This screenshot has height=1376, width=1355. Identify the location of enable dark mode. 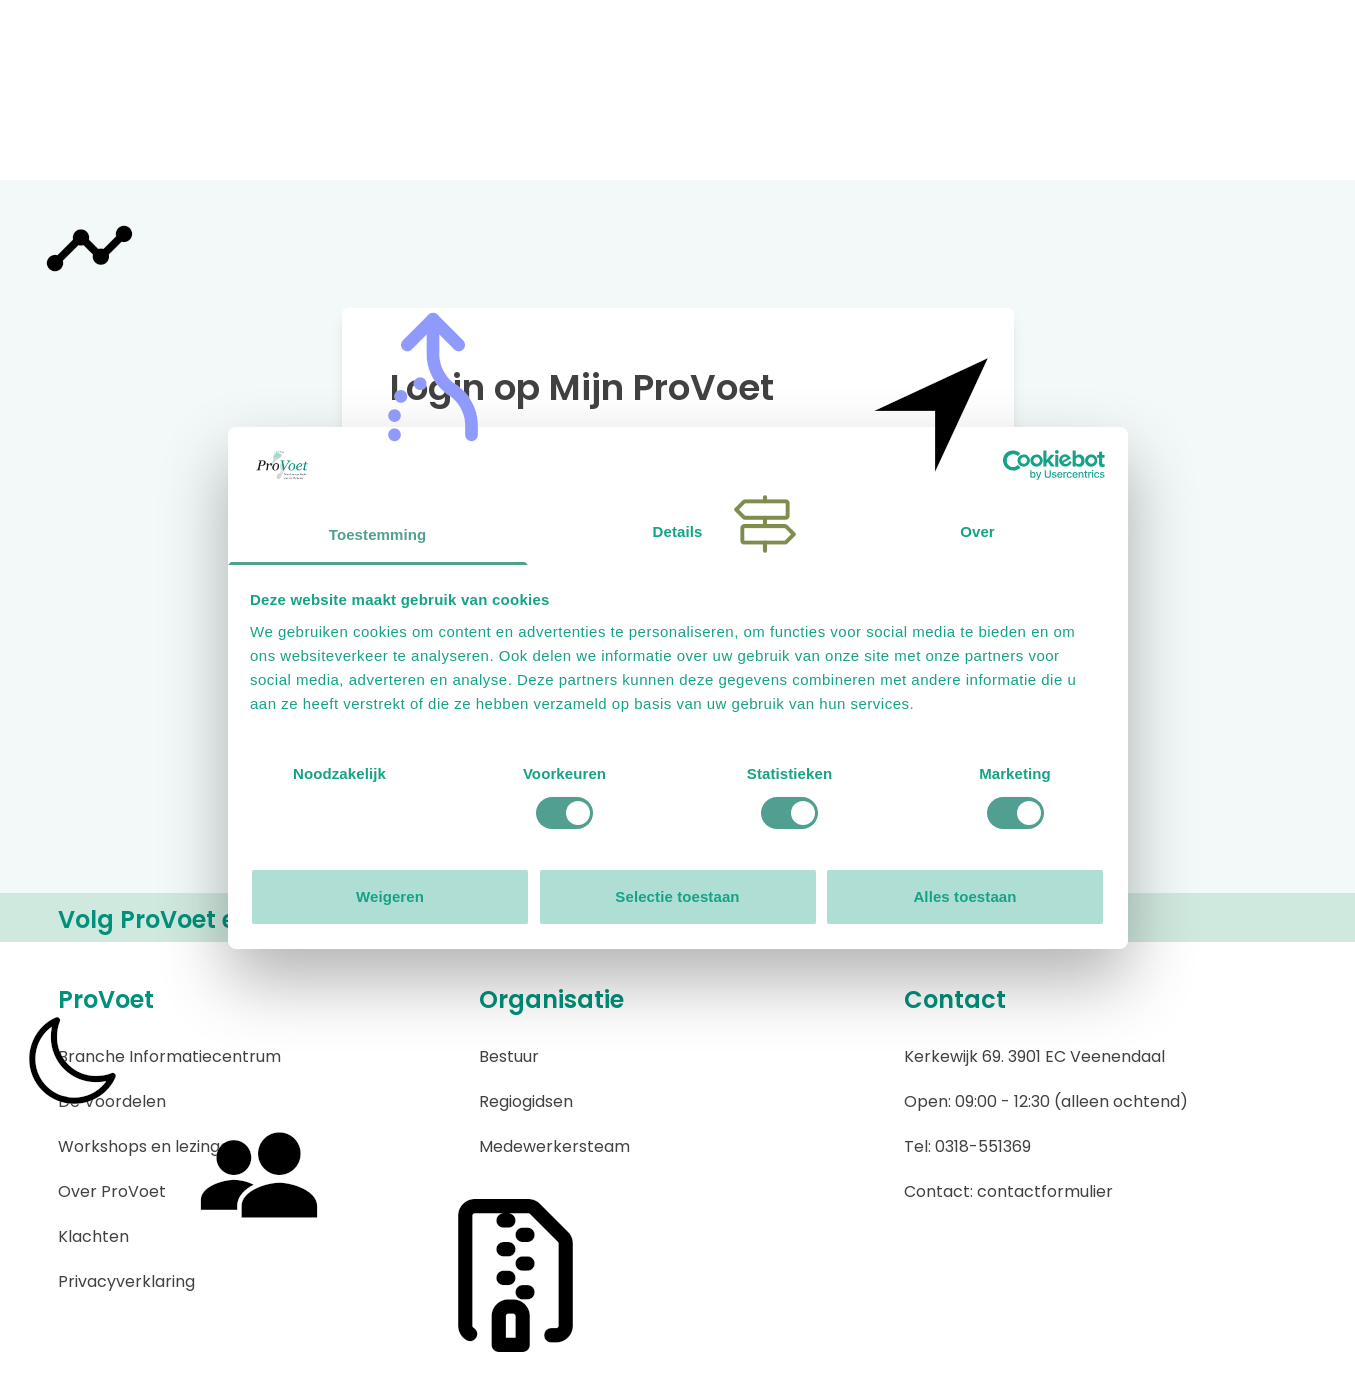
(72, 1060).